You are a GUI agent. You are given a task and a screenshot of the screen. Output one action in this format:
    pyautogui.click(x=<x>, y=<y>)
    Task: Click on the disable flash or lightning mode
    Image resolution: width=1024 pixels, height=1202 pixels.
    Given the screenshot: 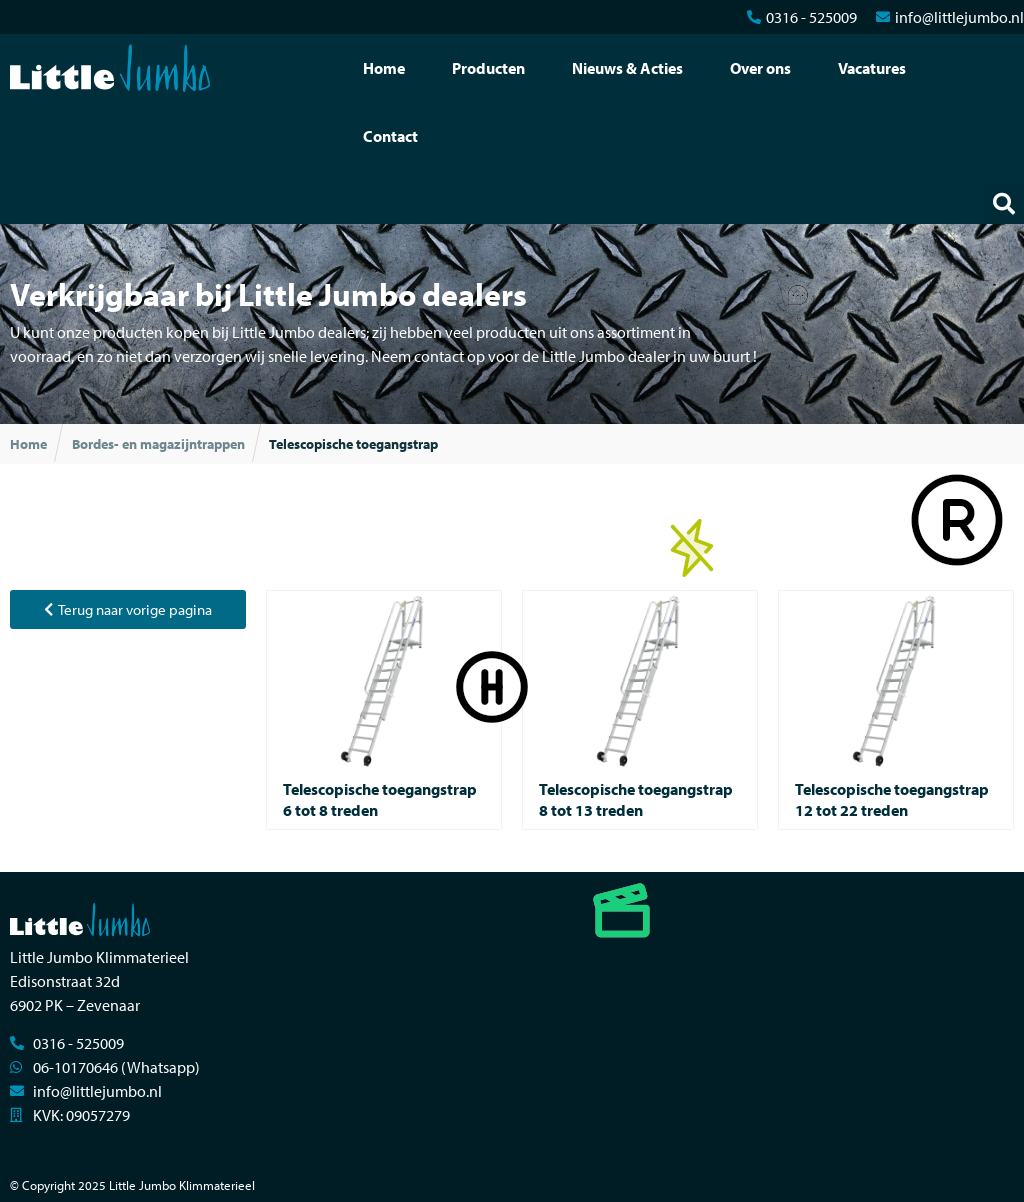 What is the action you would take?
    pyautogui.click(x=692, y=548)
    